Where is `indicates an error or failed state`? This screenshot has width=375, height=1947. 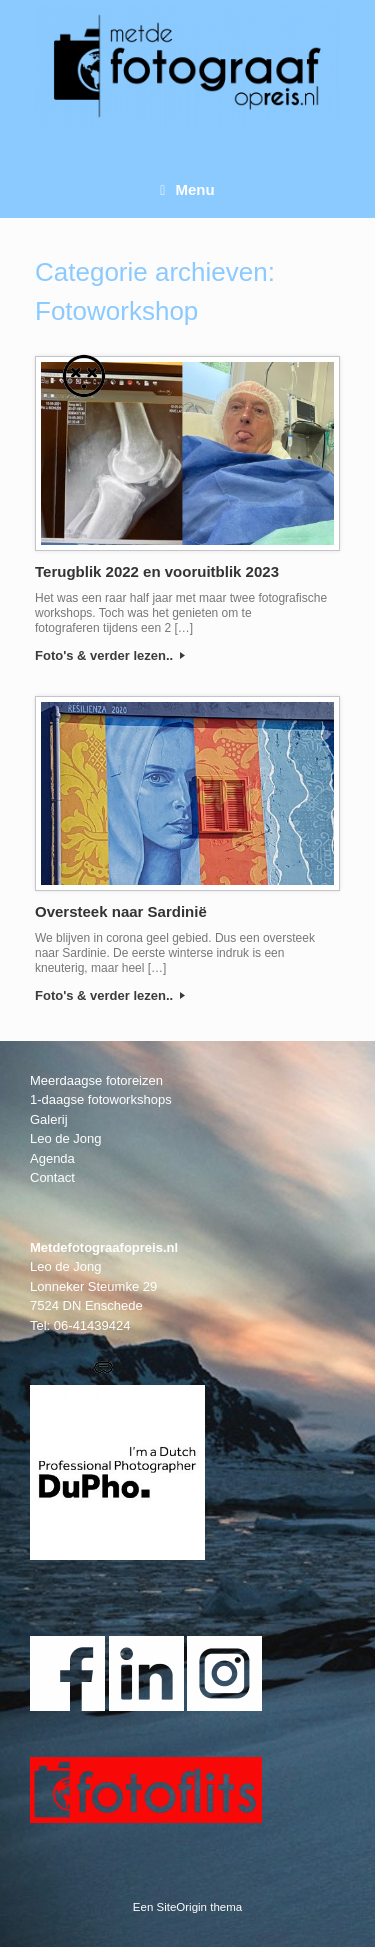
indicates an error or failed state is located at coordinates (84, 376).